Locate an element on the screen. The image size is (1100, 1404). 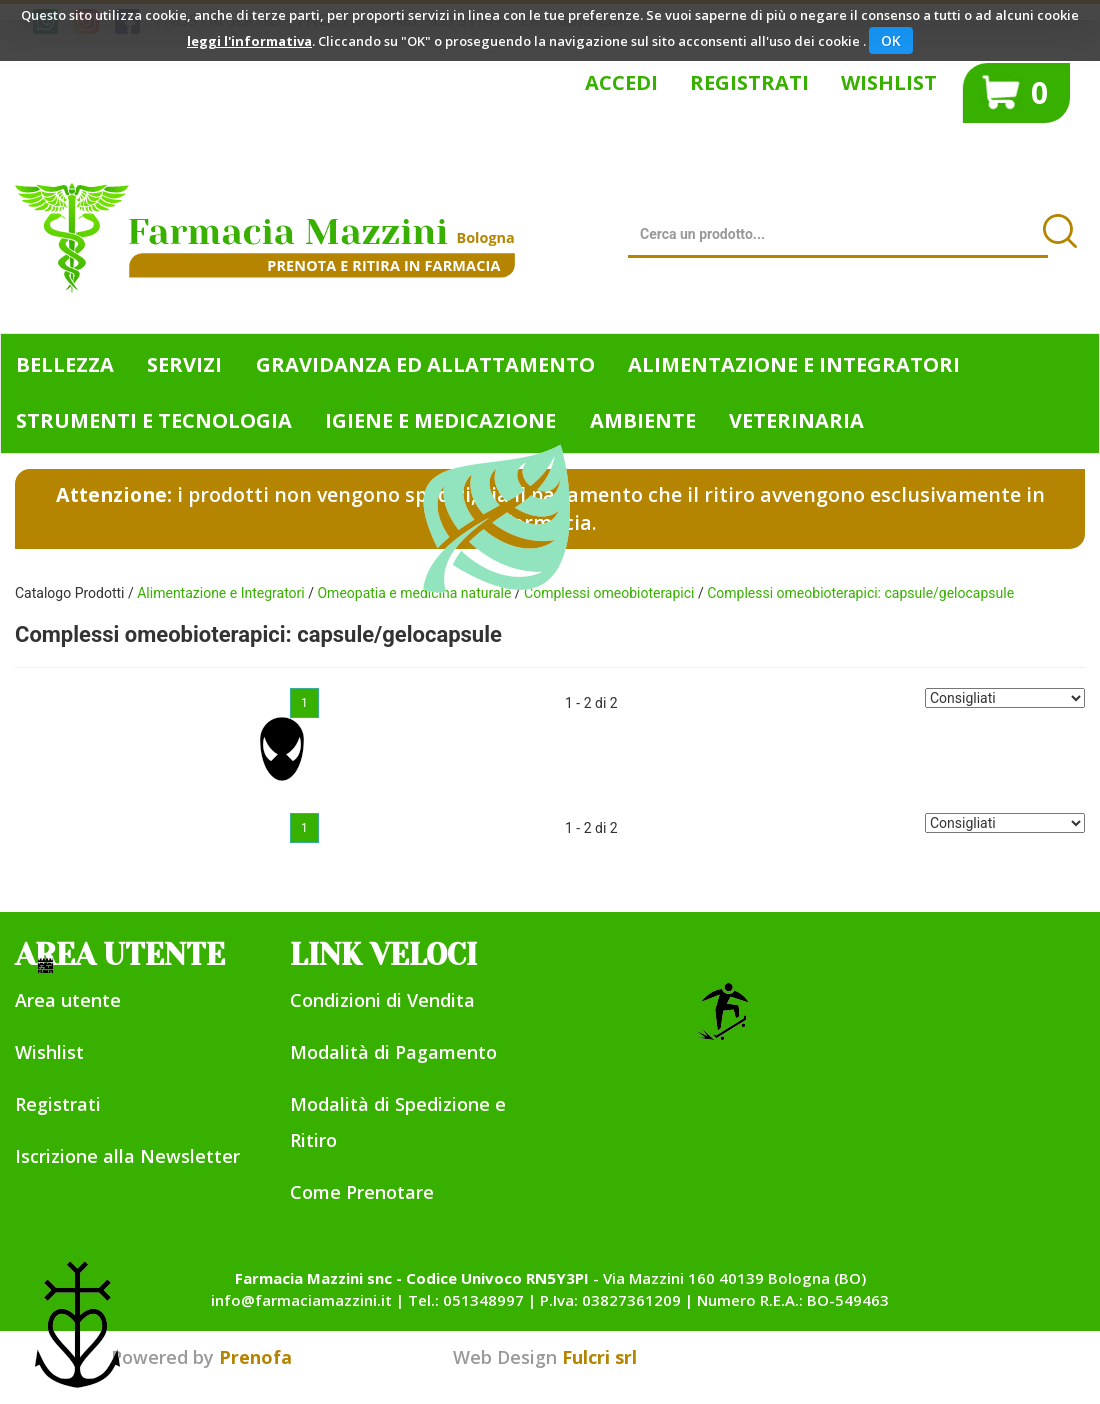
access skateboarding games or activities is located at coordinates (723, 1011).